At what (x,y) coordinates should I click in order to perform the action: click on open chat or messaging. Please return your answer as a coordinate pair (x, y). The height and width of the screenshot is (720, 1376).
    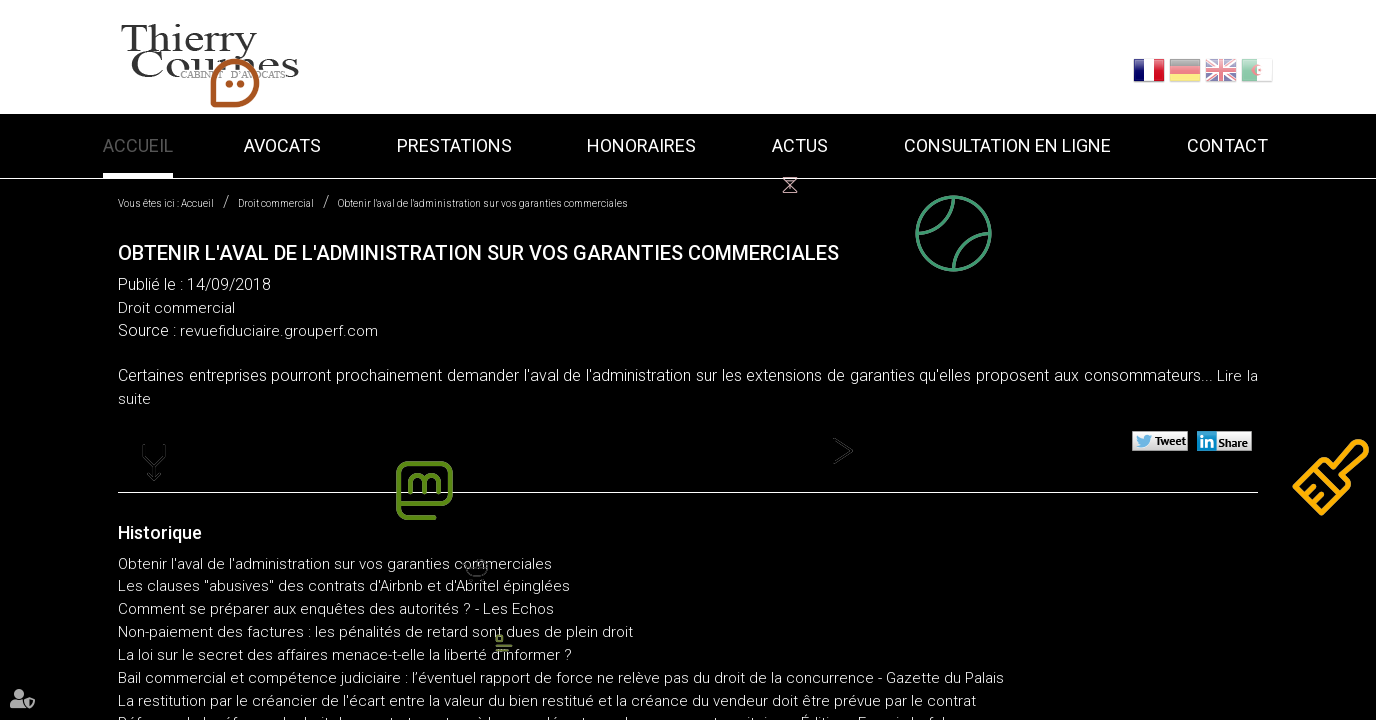
    Looking at the image, I should click on (234, 84).